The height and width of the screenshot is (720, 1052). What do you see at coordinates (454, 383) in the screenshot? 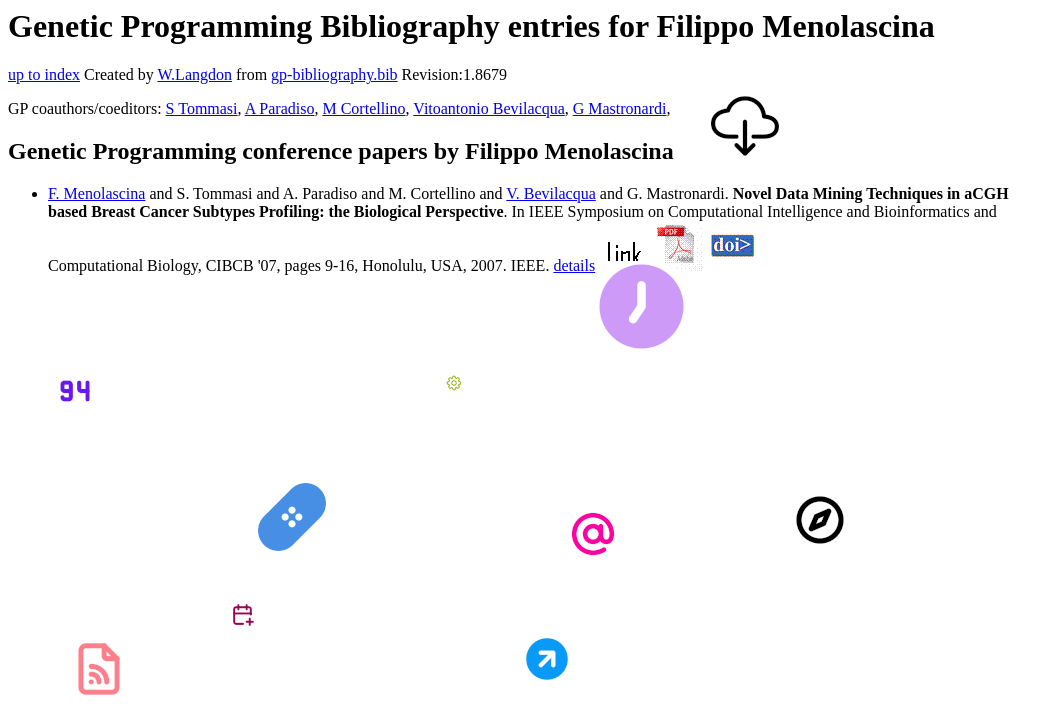
I see `access settings or preferences` at bounding box center [454, 383].